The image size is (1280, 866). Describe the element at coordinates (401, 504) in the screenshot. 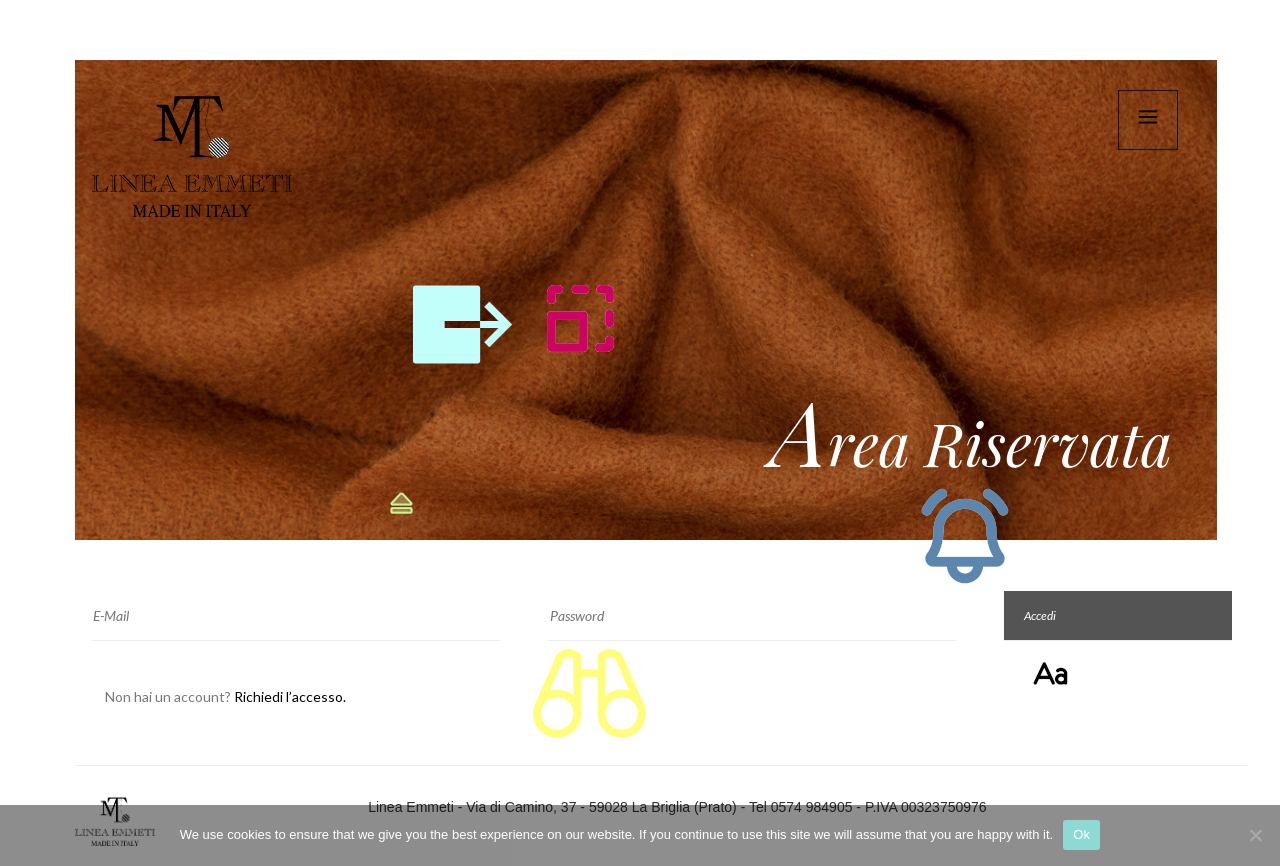

I see `eject media or disc` at that location.